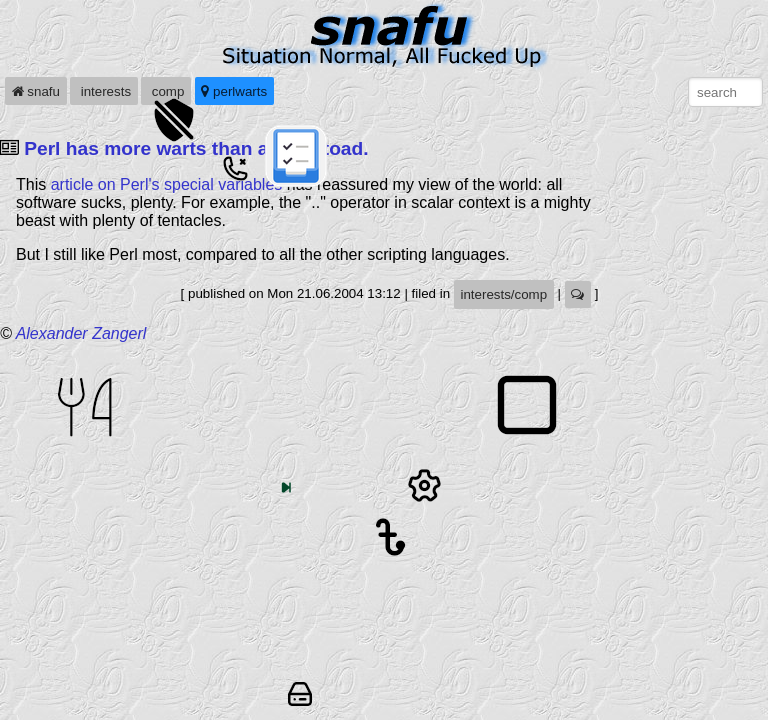 The height and width of the screenshot is (720, 768). I want to click on access storage or drive settings, so click(300, 694).